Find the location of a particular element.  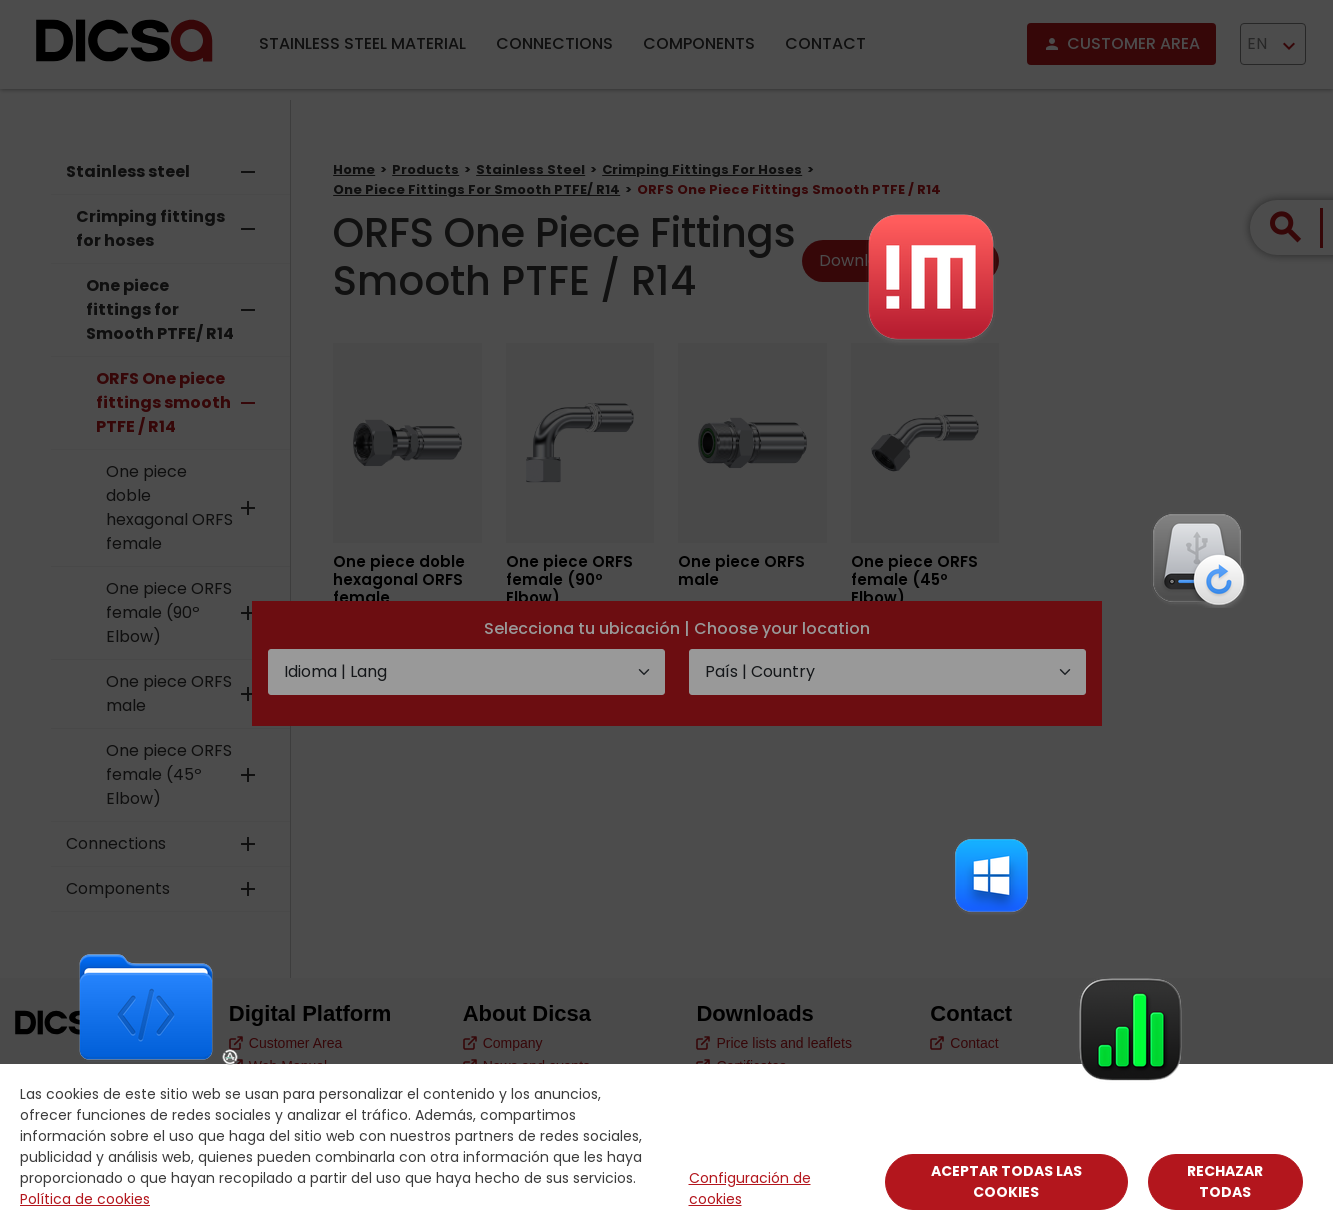

open NoMachine remote desktop application is located at coordinates (931, 277).